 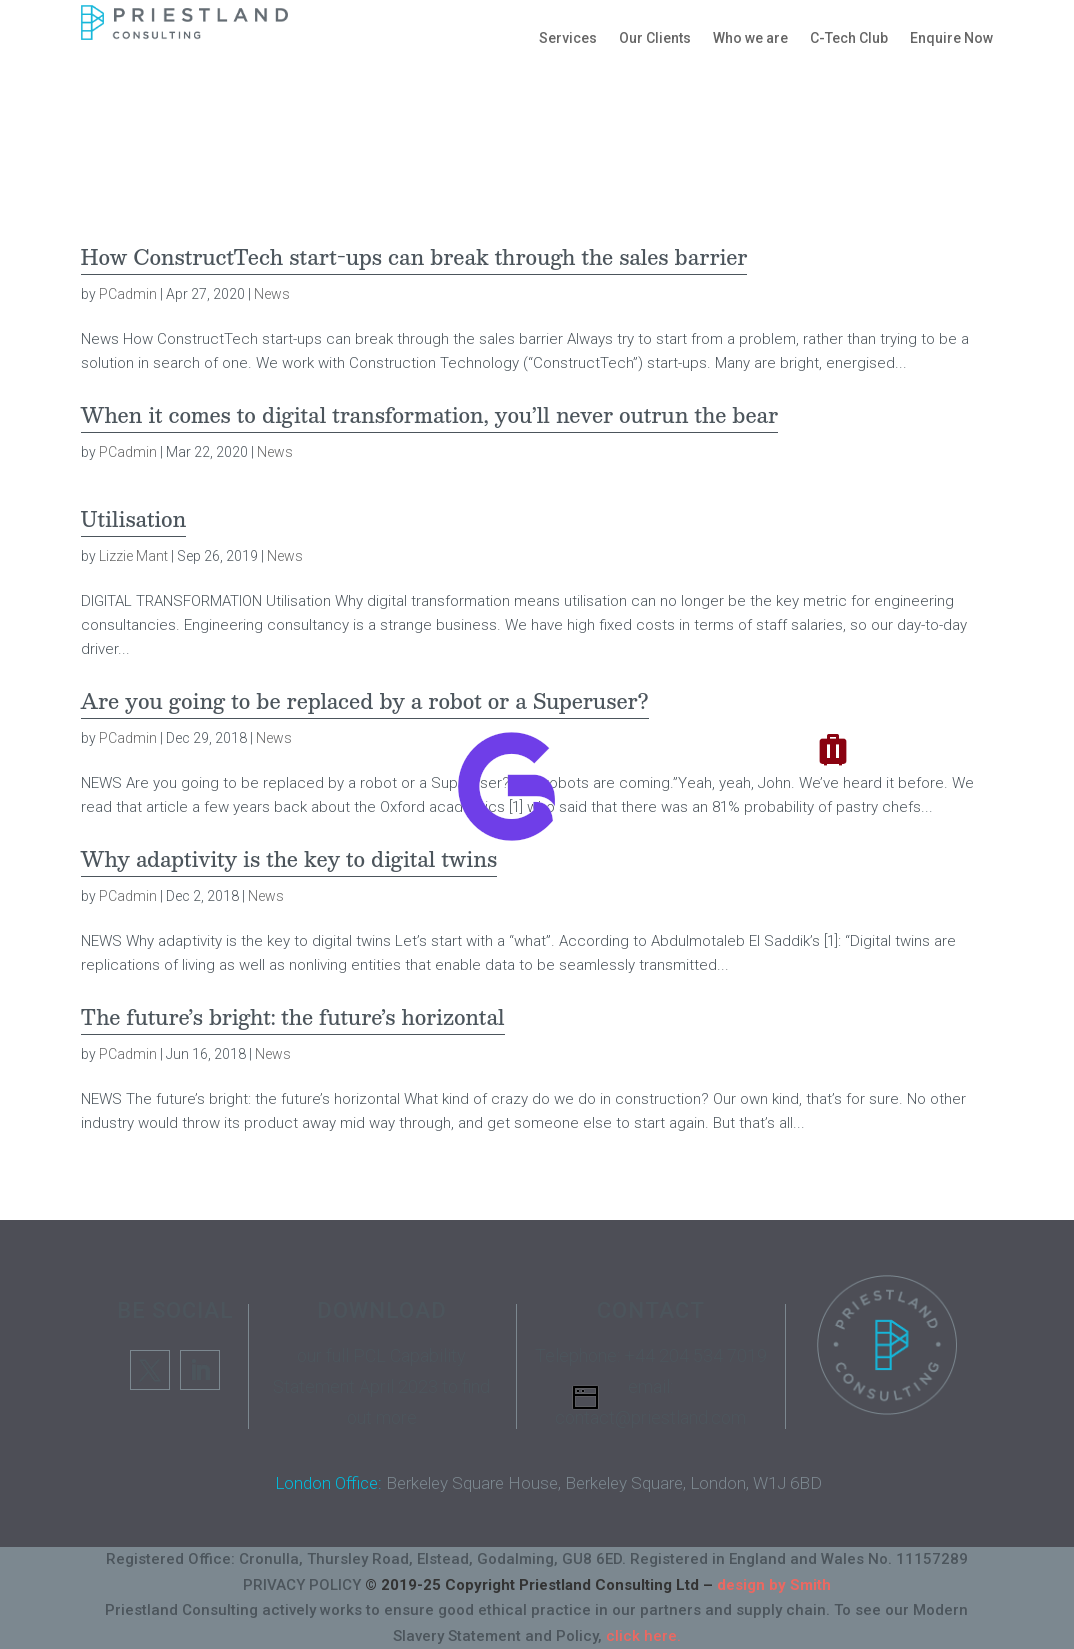 What do you see at coordinates (585, 1397) in the screenshot?
I see `open a new browser window` at bounding box center [585, 1397].